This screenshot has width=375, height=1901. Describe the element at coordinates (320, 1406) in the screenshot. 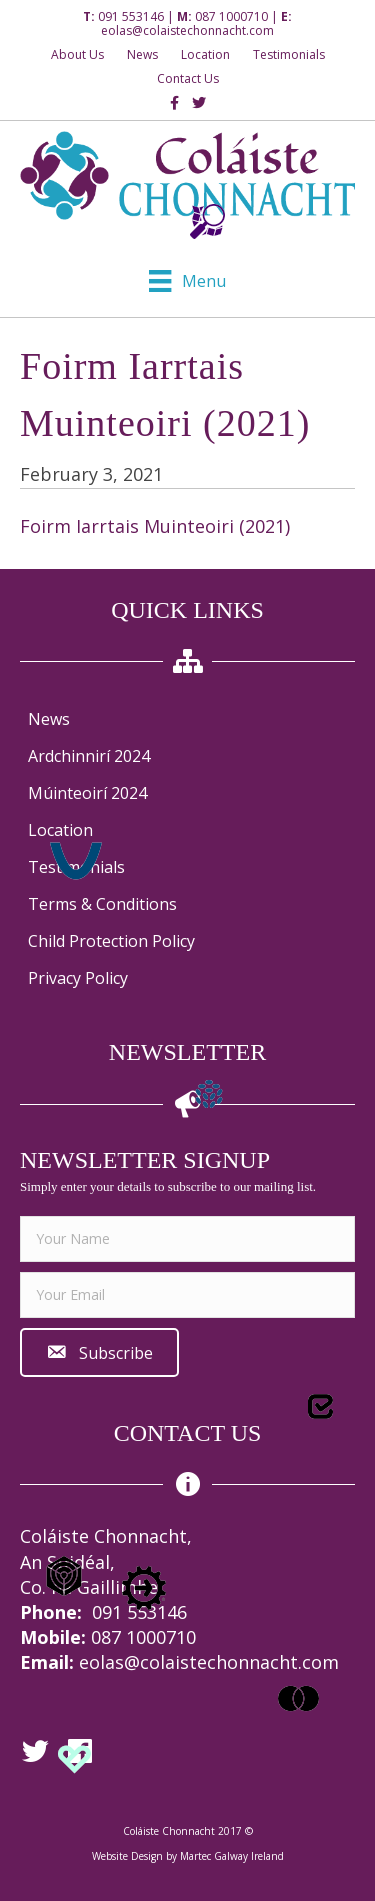

I see `checkmarx company logo` at that location.